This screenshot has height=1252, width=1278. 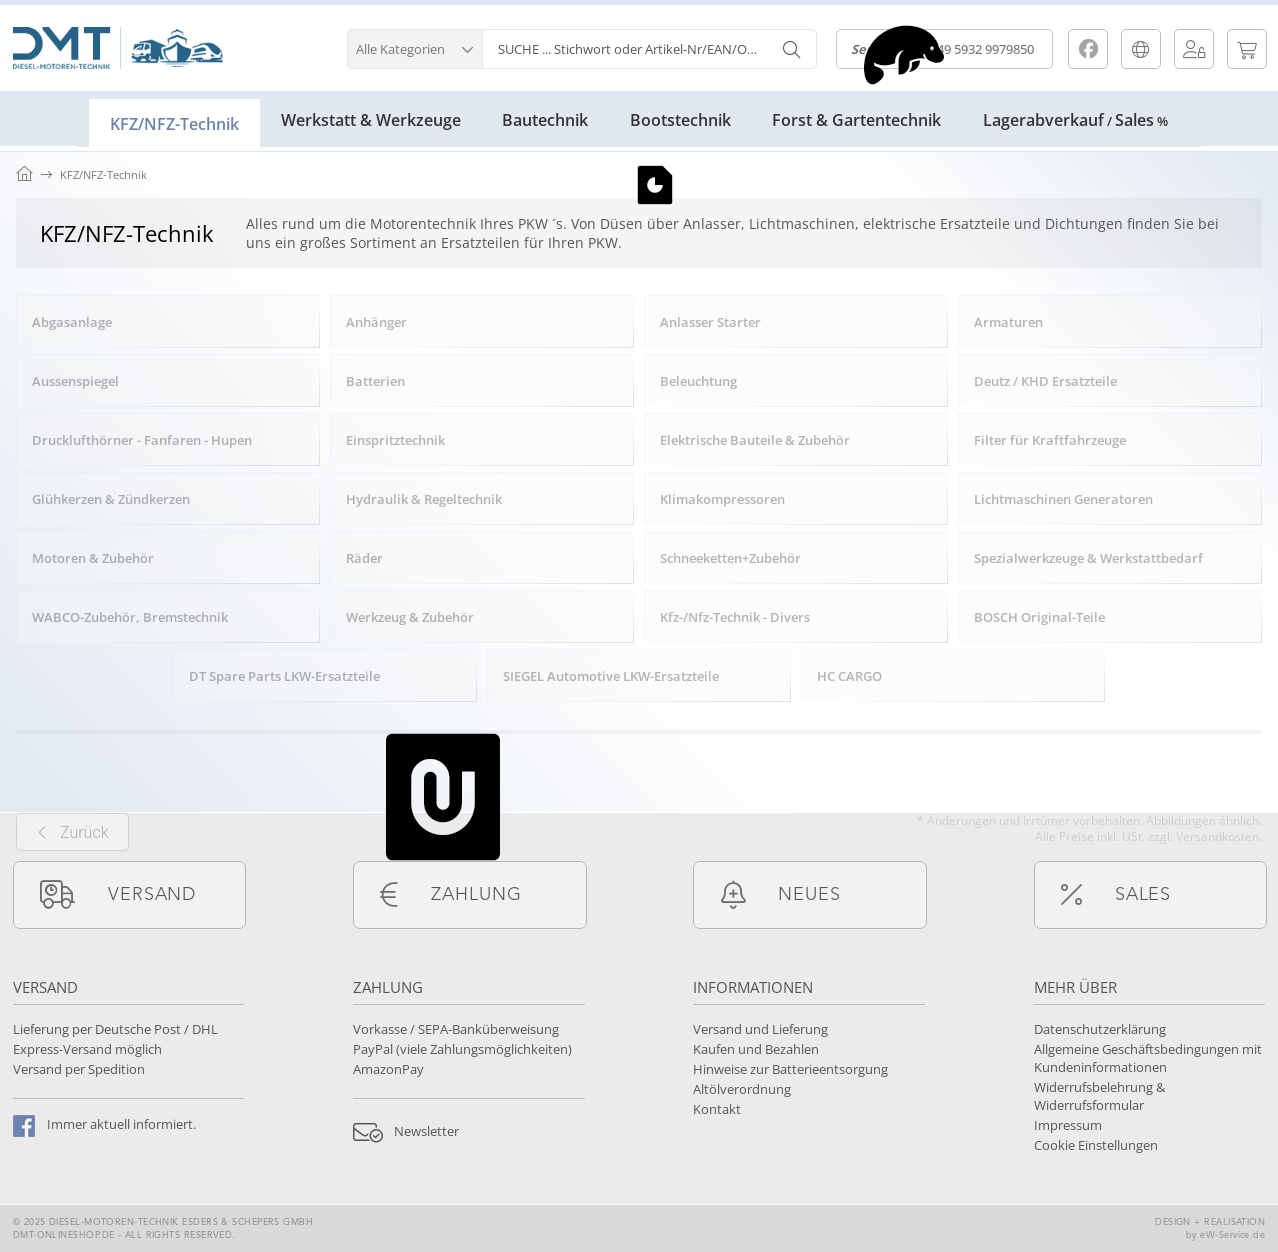 I want to click on view file analytics or chart report, so click(x=655, y=185).